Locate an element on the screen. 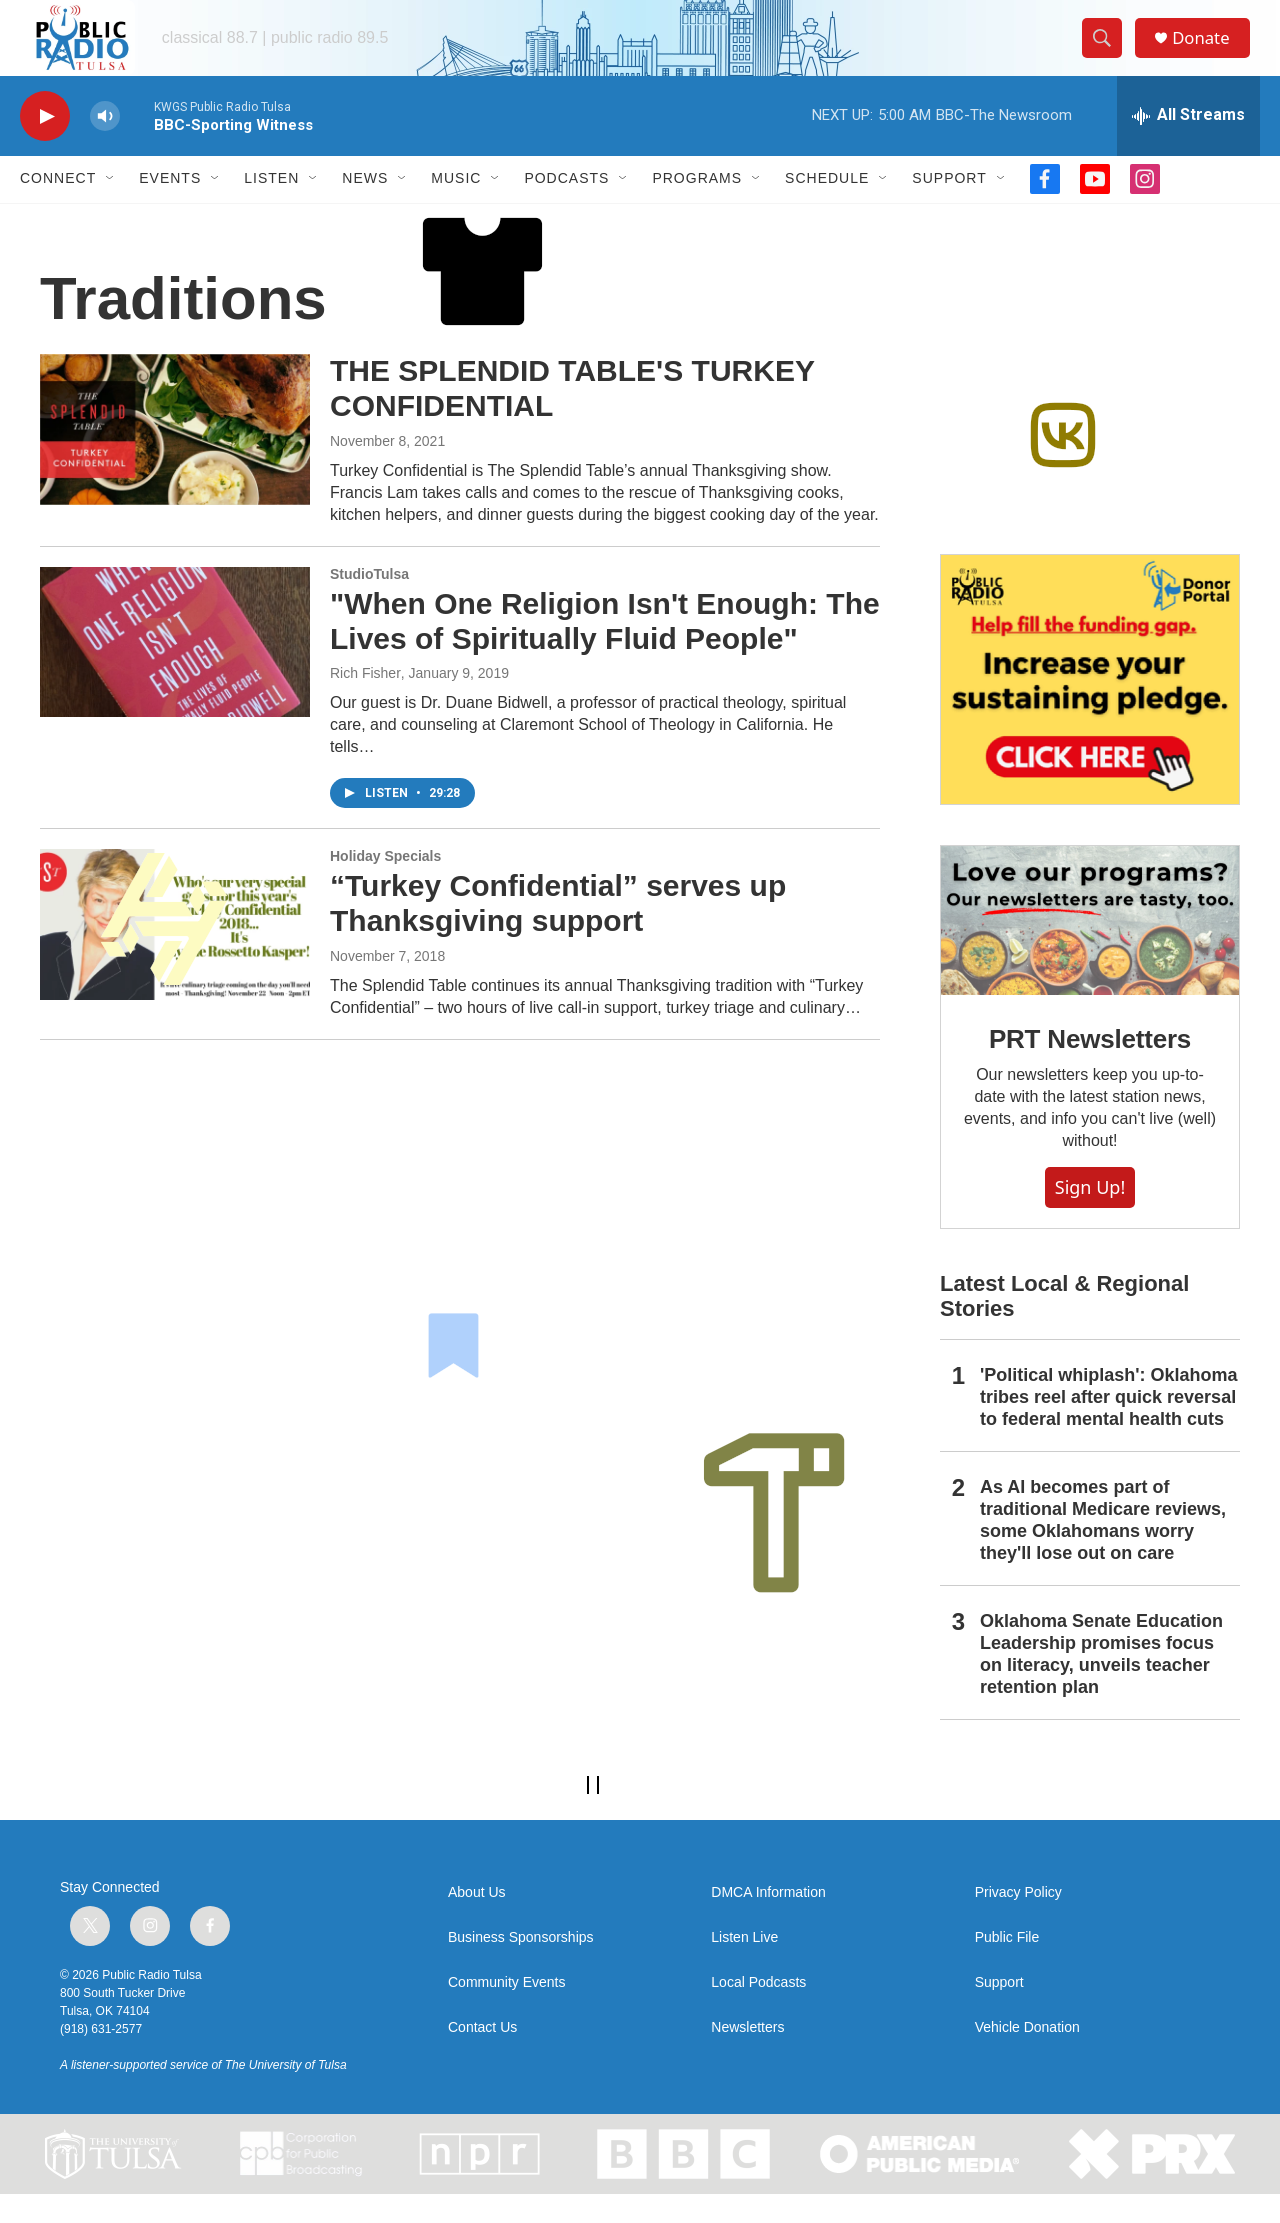 This screenshot has width=1280, height=2223. save this item to your bookmarks is located at coordinates (453, 1344).